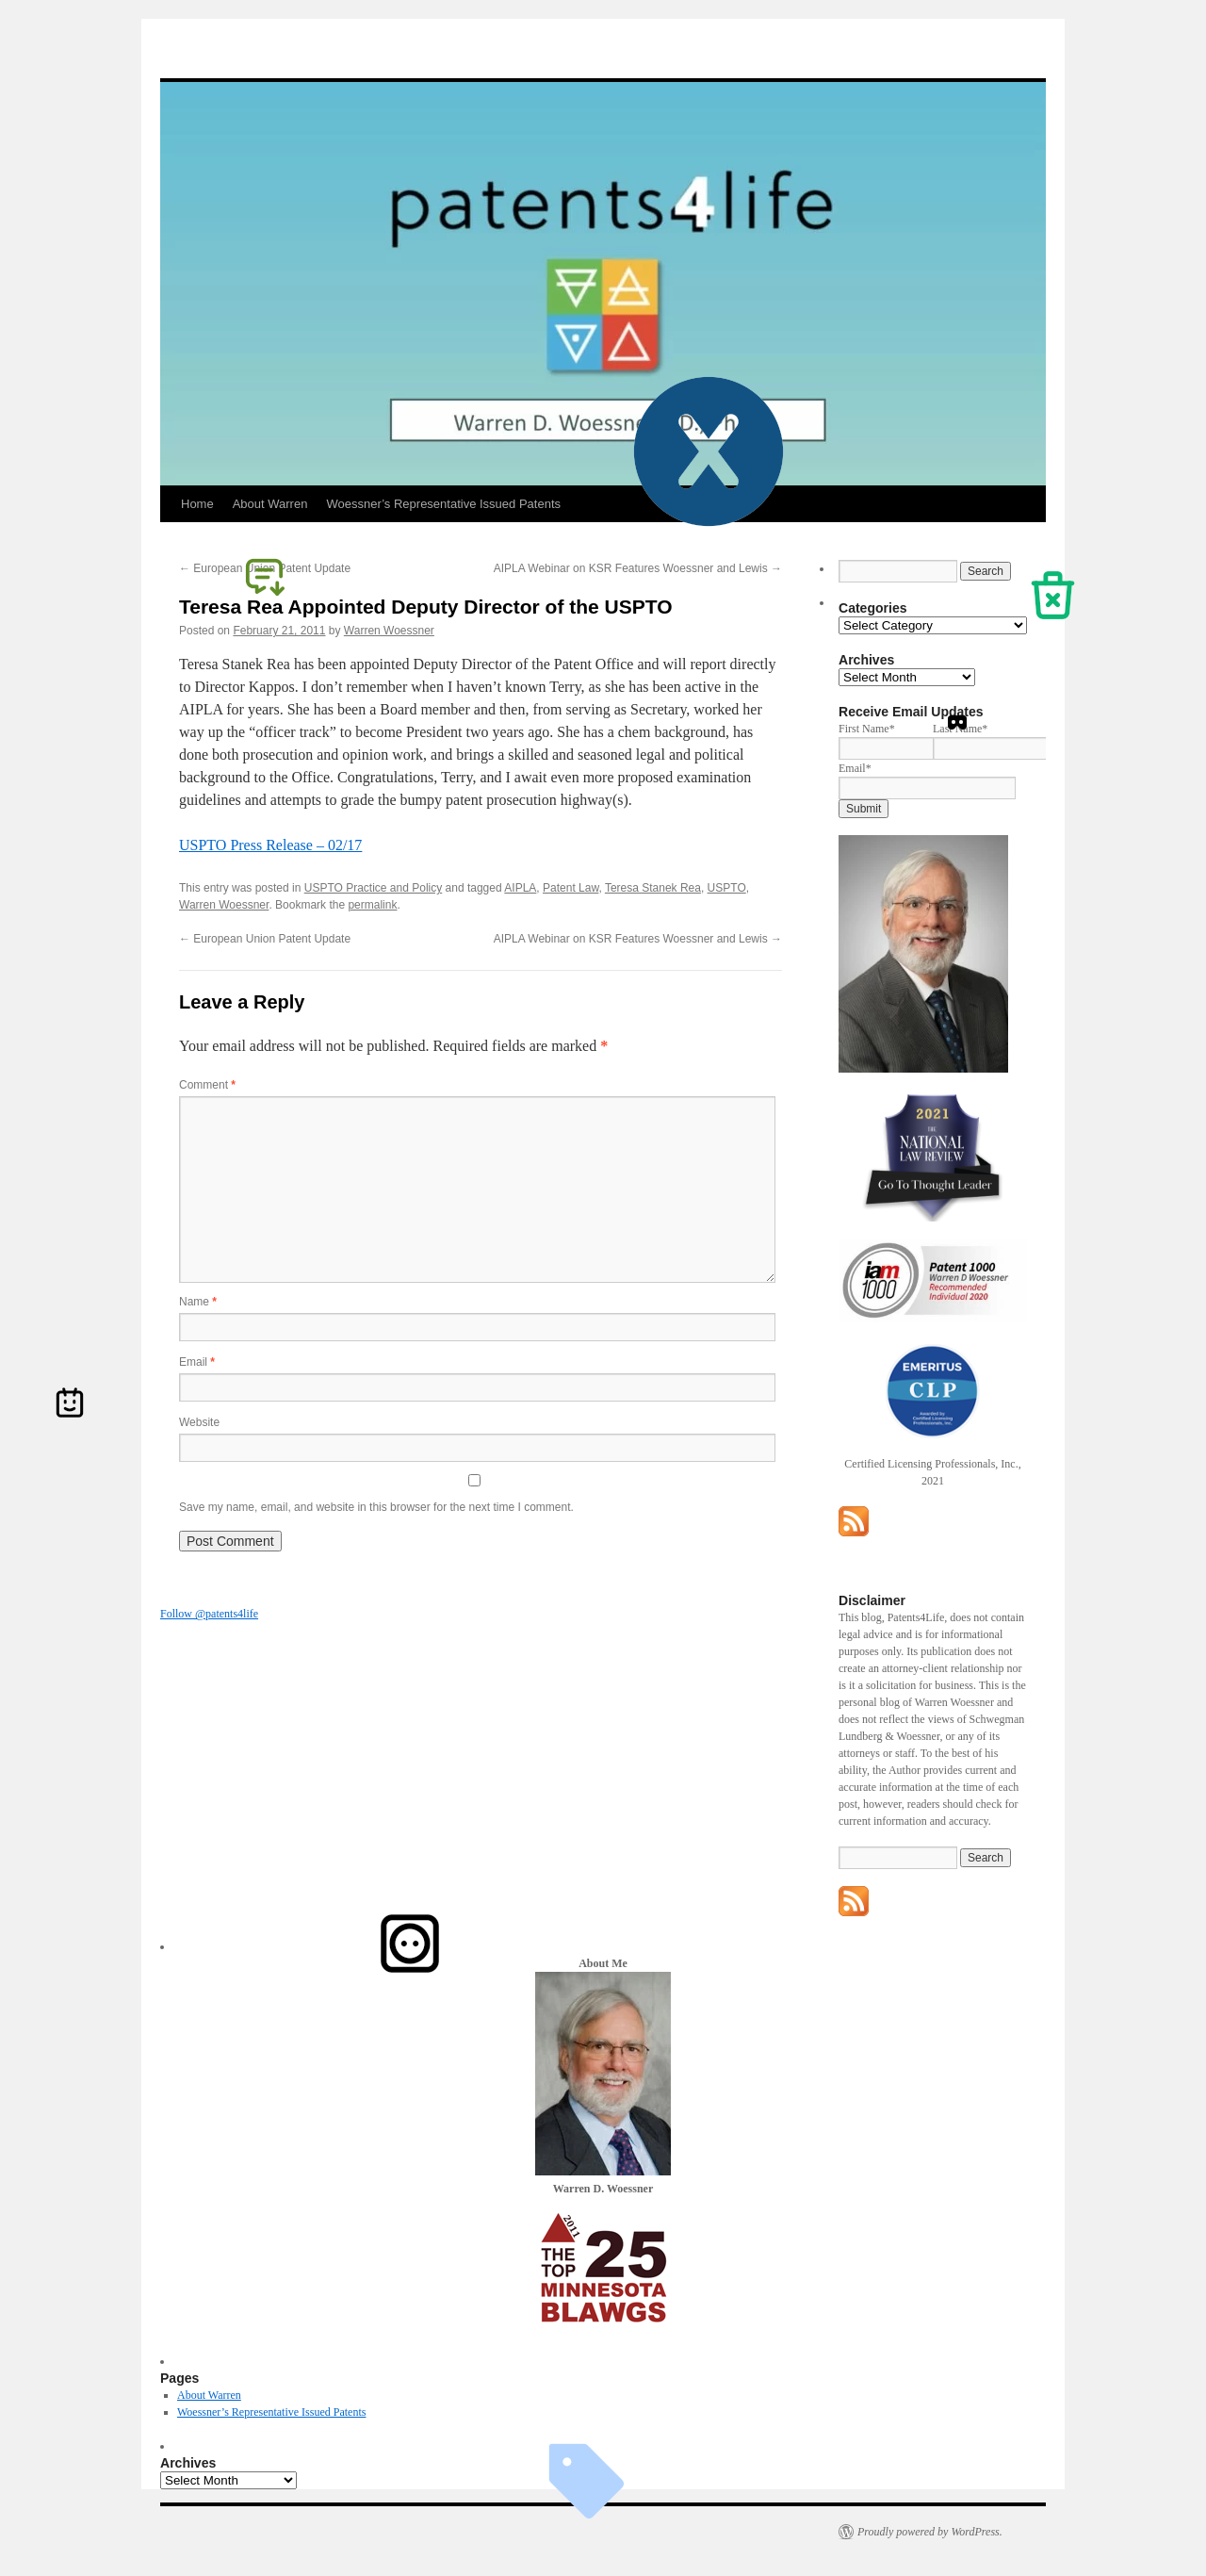 The height and width of the screenshot is (2576, 1206). What do you see at coordinates (709, 451) in the screenshot?
I see `xbox x button icon` at bounding box center [709, 451].